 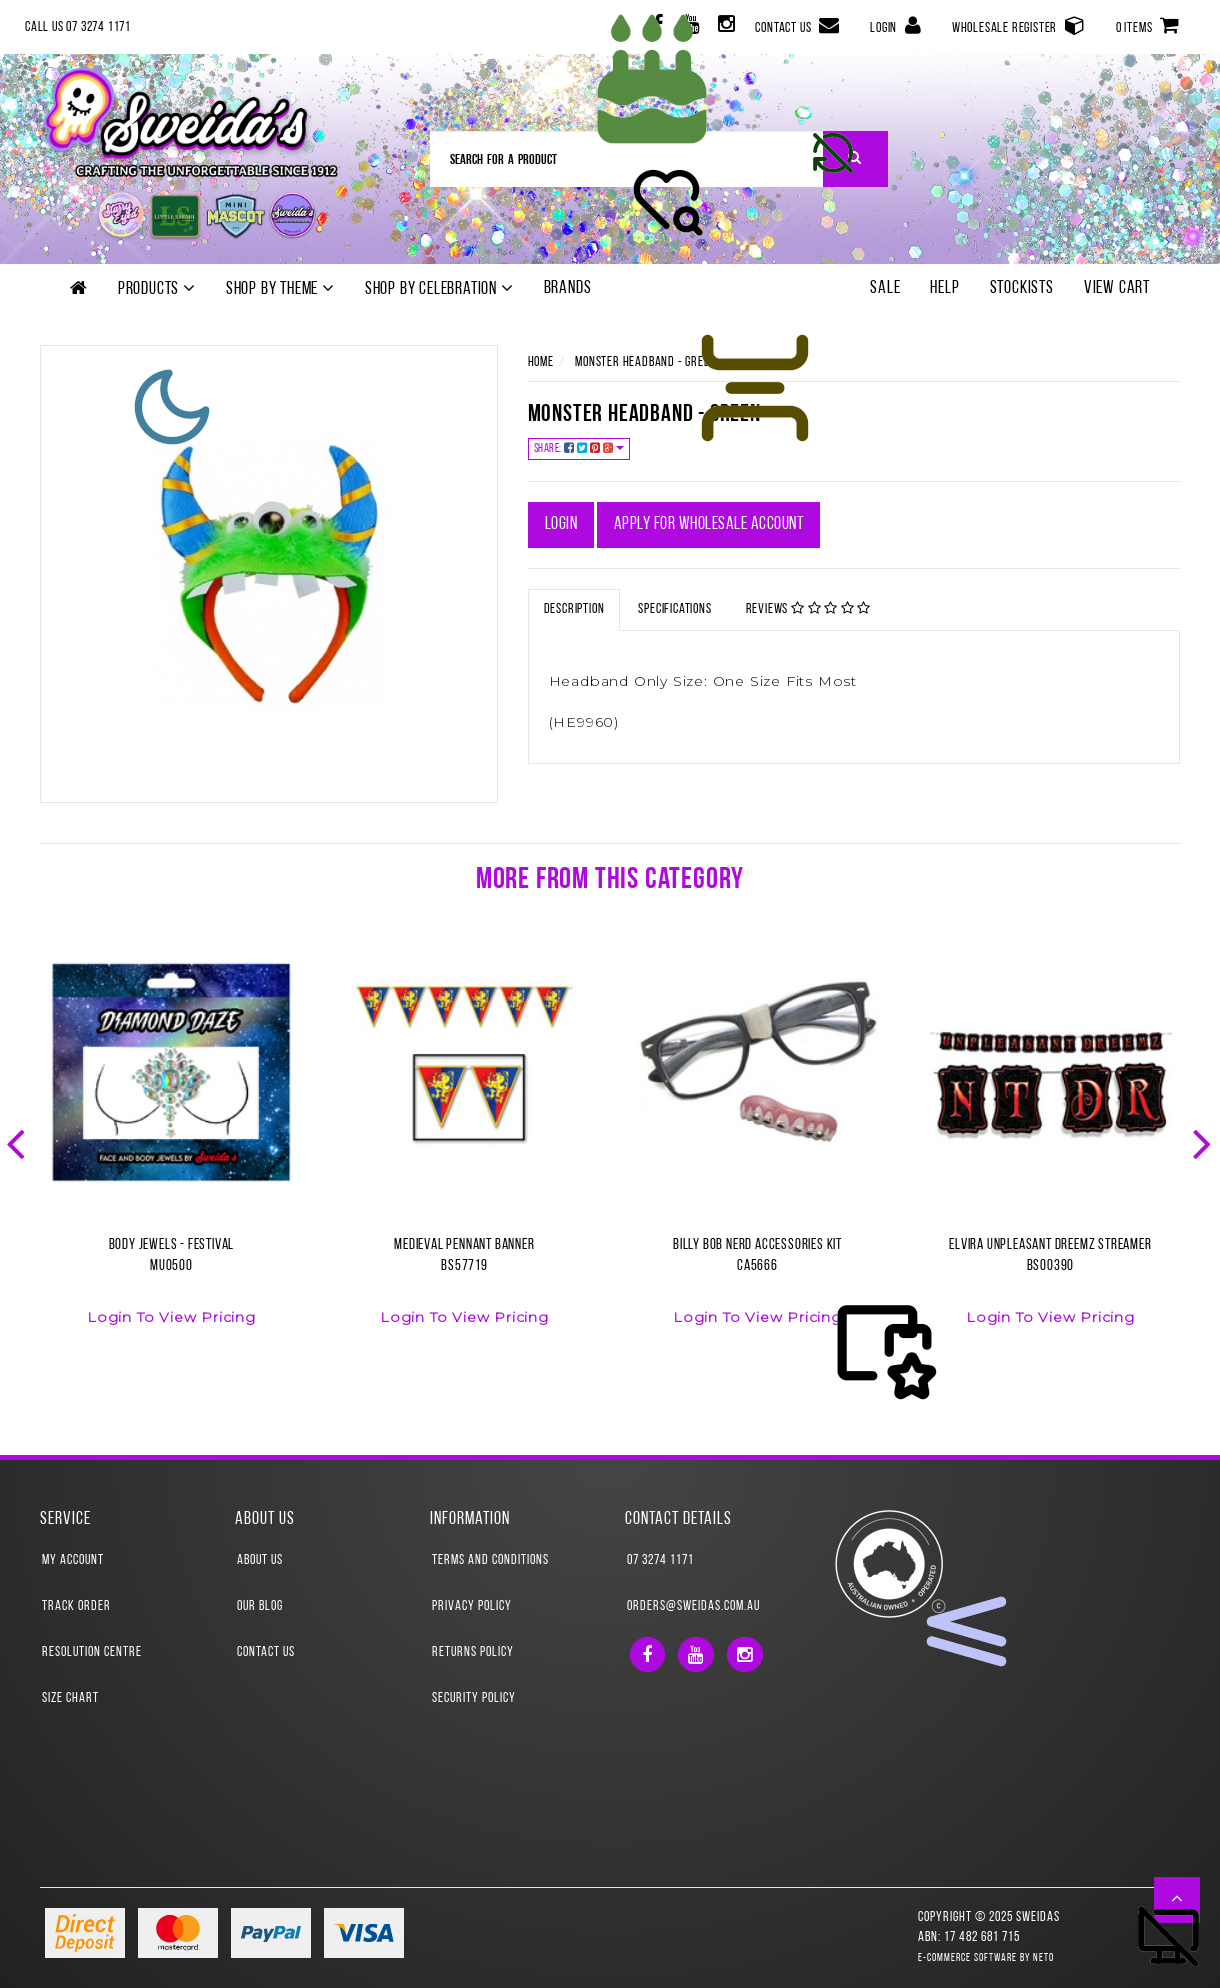 What do you see at coordinates (884, 1347) in the screenshot?
I see `favorite or star a connected device` at bounding box center [884, 1347].